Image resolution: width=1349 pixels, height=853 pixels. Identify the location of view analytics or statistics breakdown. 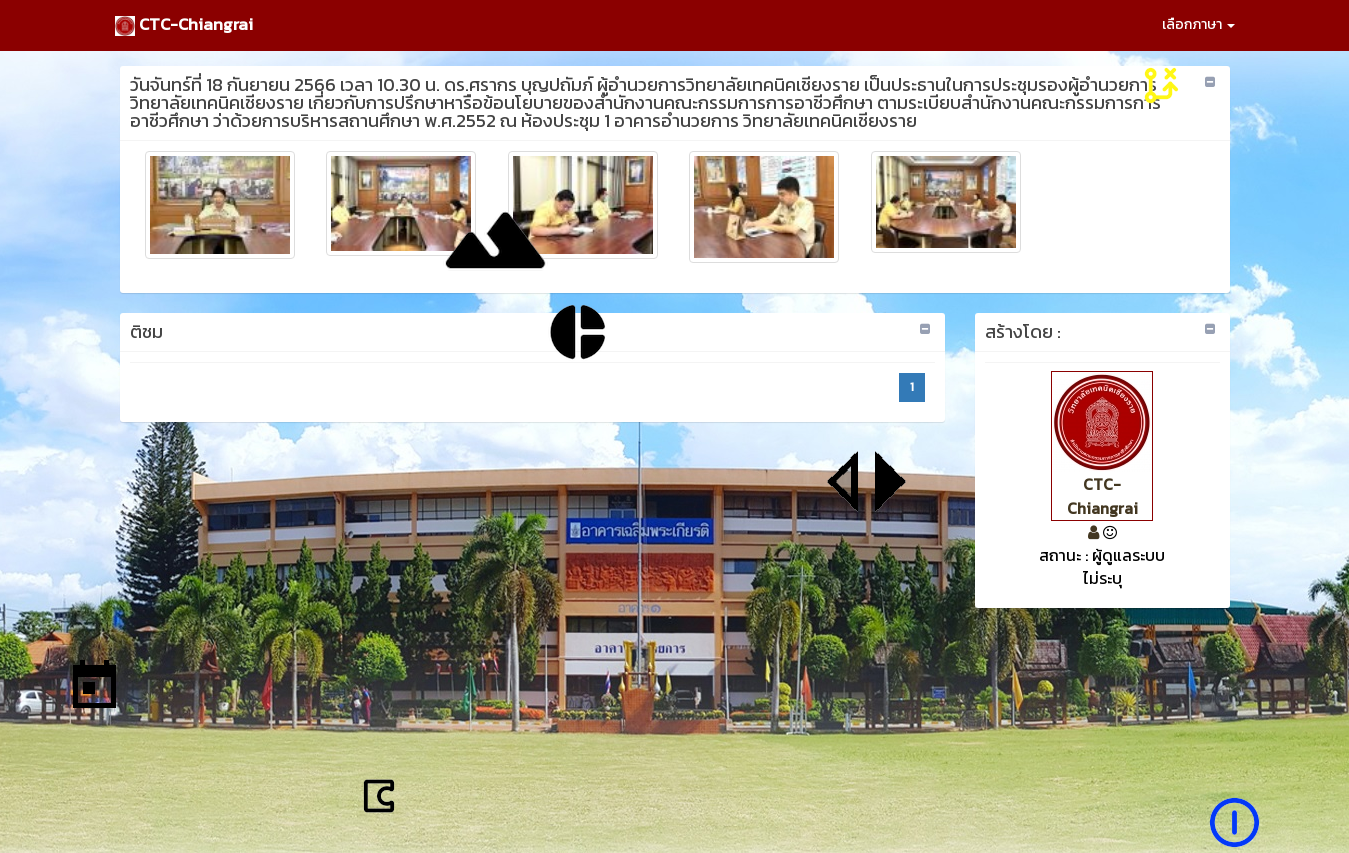
(578, 332).